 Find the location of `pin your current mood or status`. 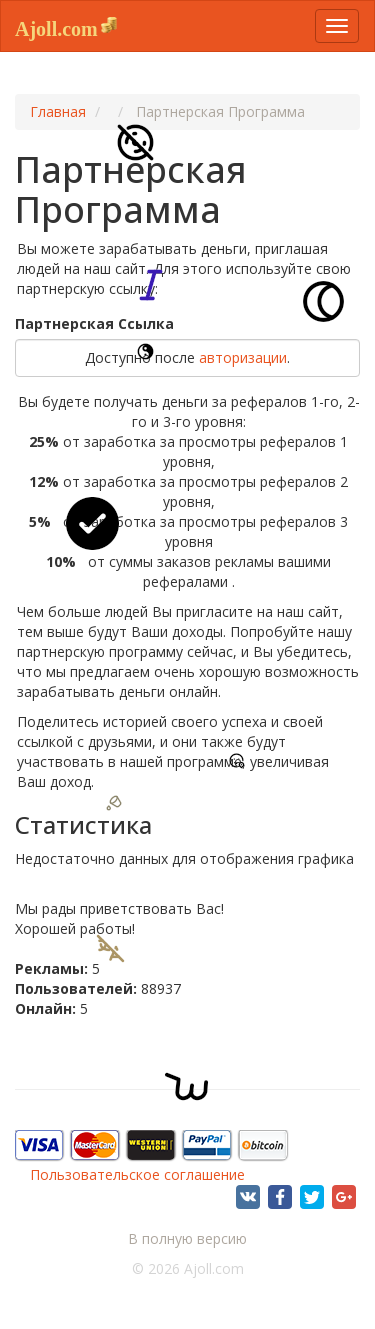

pin your current mood or status is located at coordinates (236, 760).